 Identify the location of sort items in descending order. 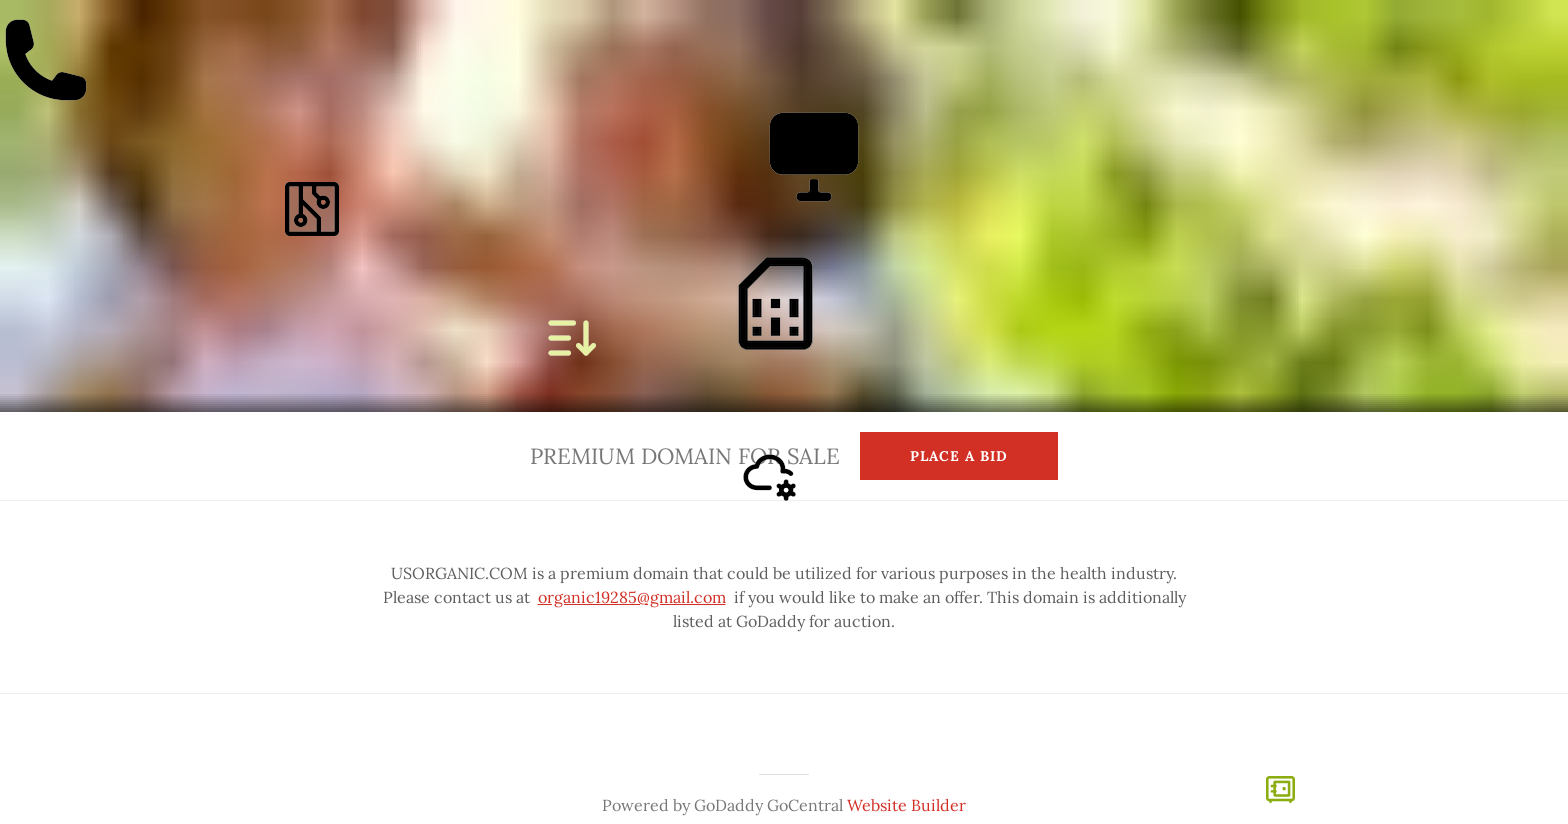
(571, 338).